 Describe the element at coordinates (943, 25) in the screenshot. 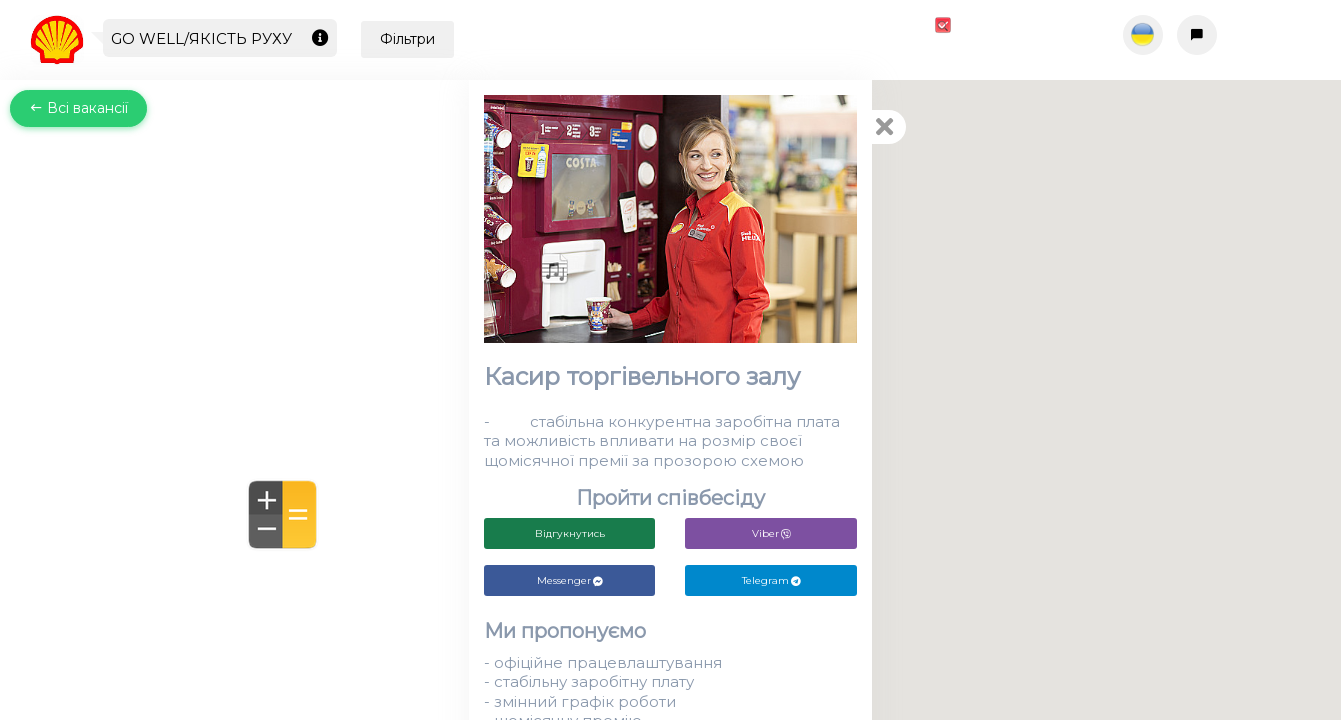

I see `open dconf editor application` at that location.